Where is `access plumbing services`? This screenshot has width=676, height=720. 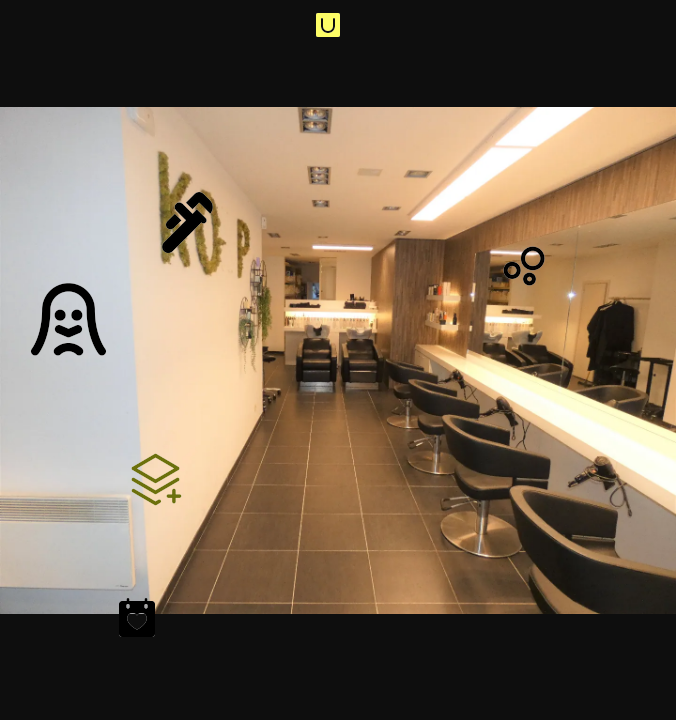
access plumbing services is located at coordinates (187, 222).